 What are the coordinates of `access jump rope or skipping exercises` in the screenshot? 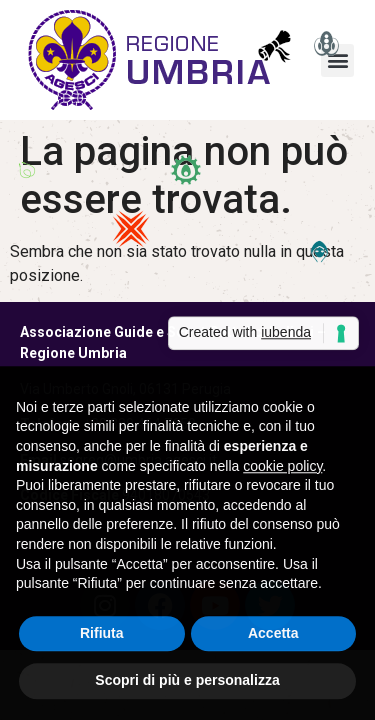 It's located at (27, 170).